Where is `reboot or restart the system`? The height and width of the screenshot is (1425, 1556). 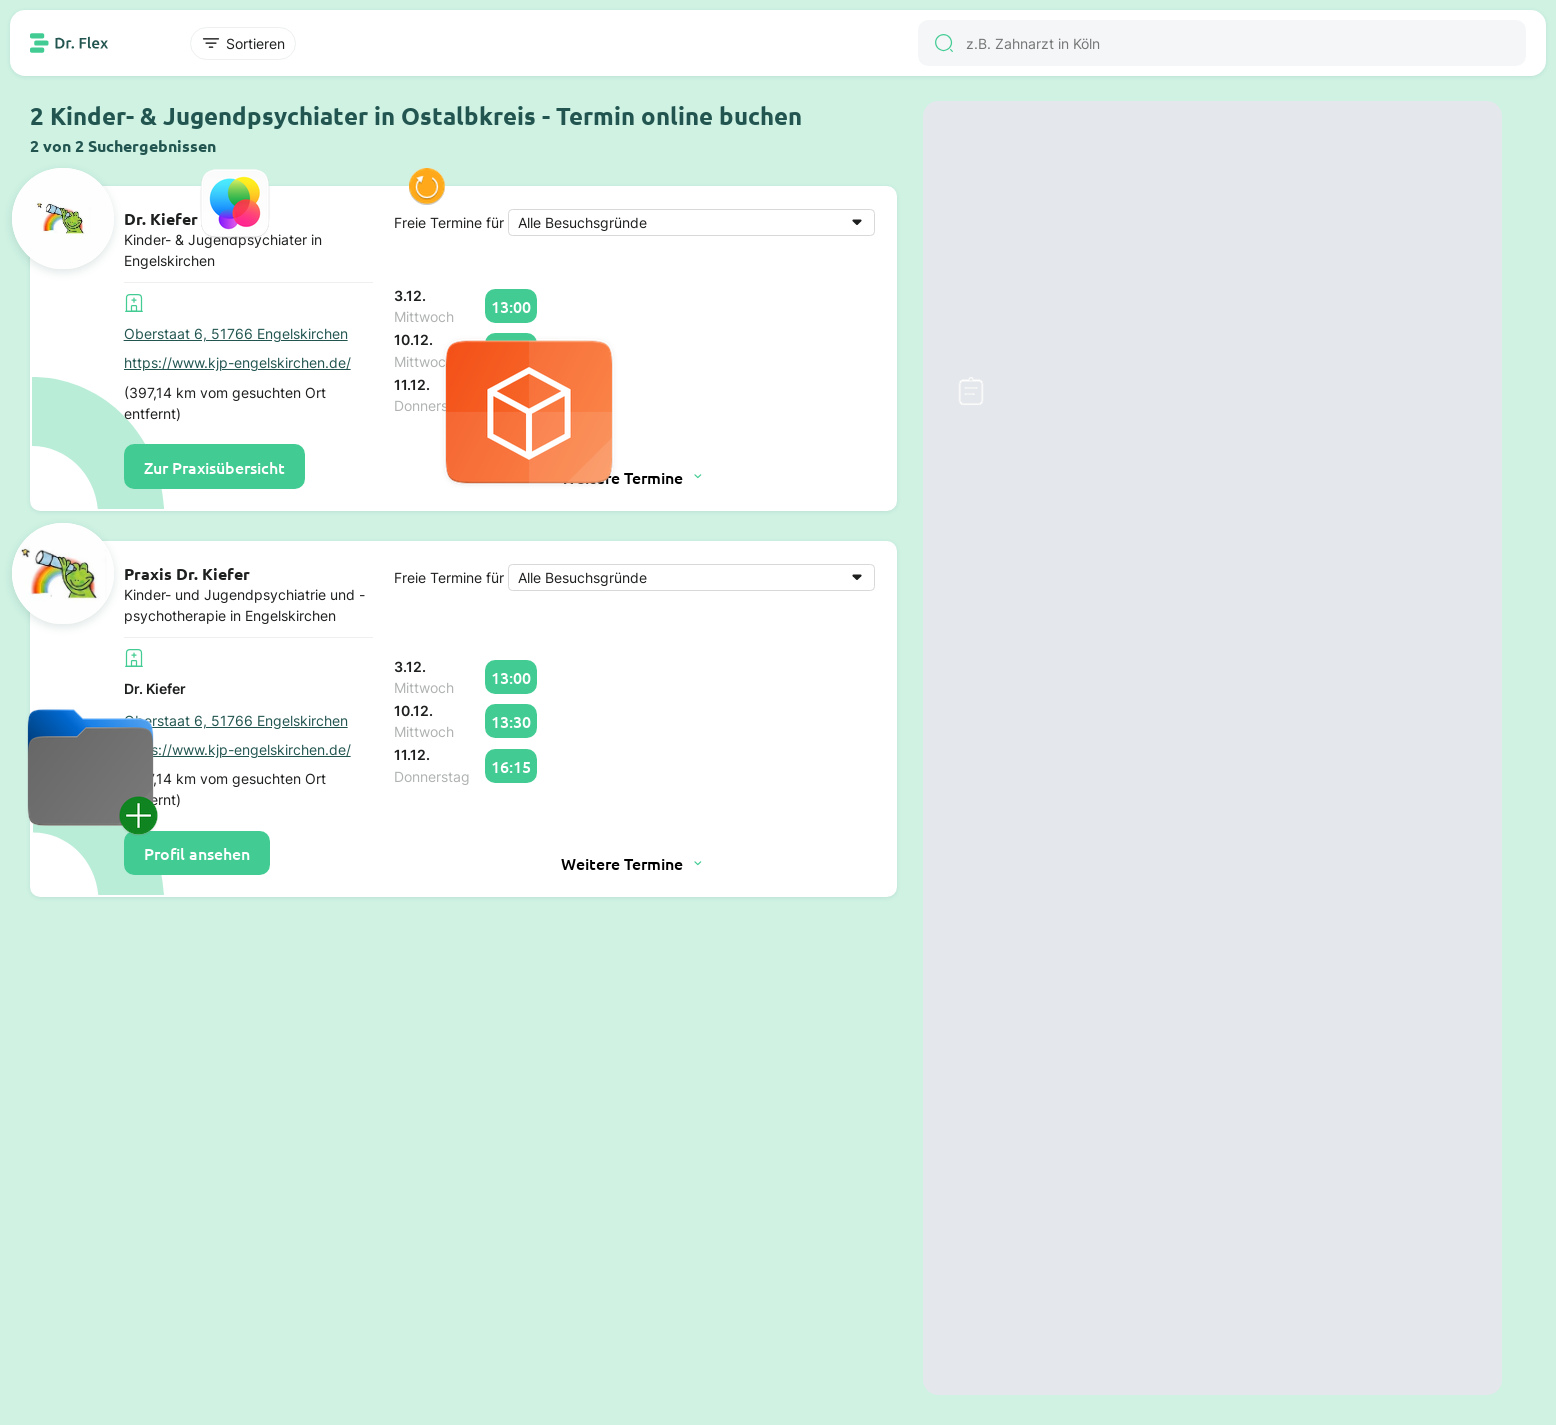 reboot or restart the system is located at coordinates (427, 186).